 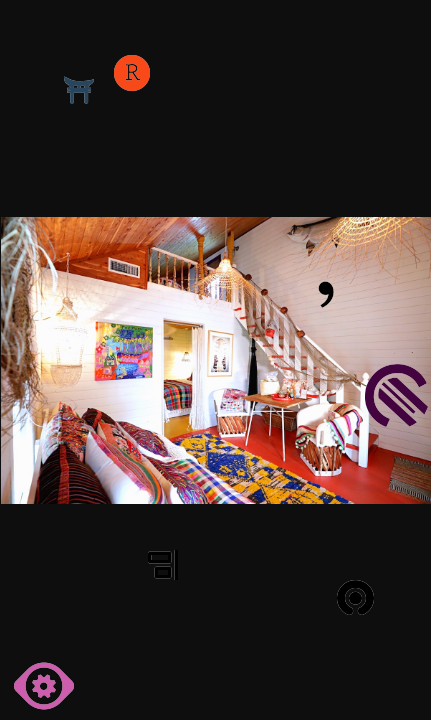 What do you see at coordinates (132, 73) in the screenshot?
I see `open RStudio IDE application` at bounding box center [132, 73].